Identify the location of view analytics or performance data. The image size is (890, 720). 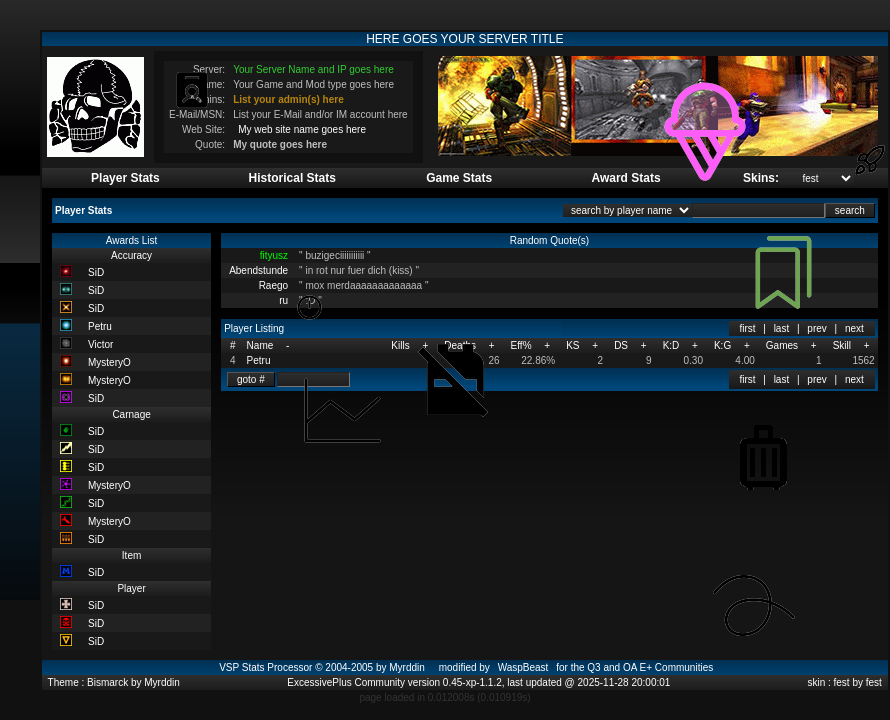
(342, 410).